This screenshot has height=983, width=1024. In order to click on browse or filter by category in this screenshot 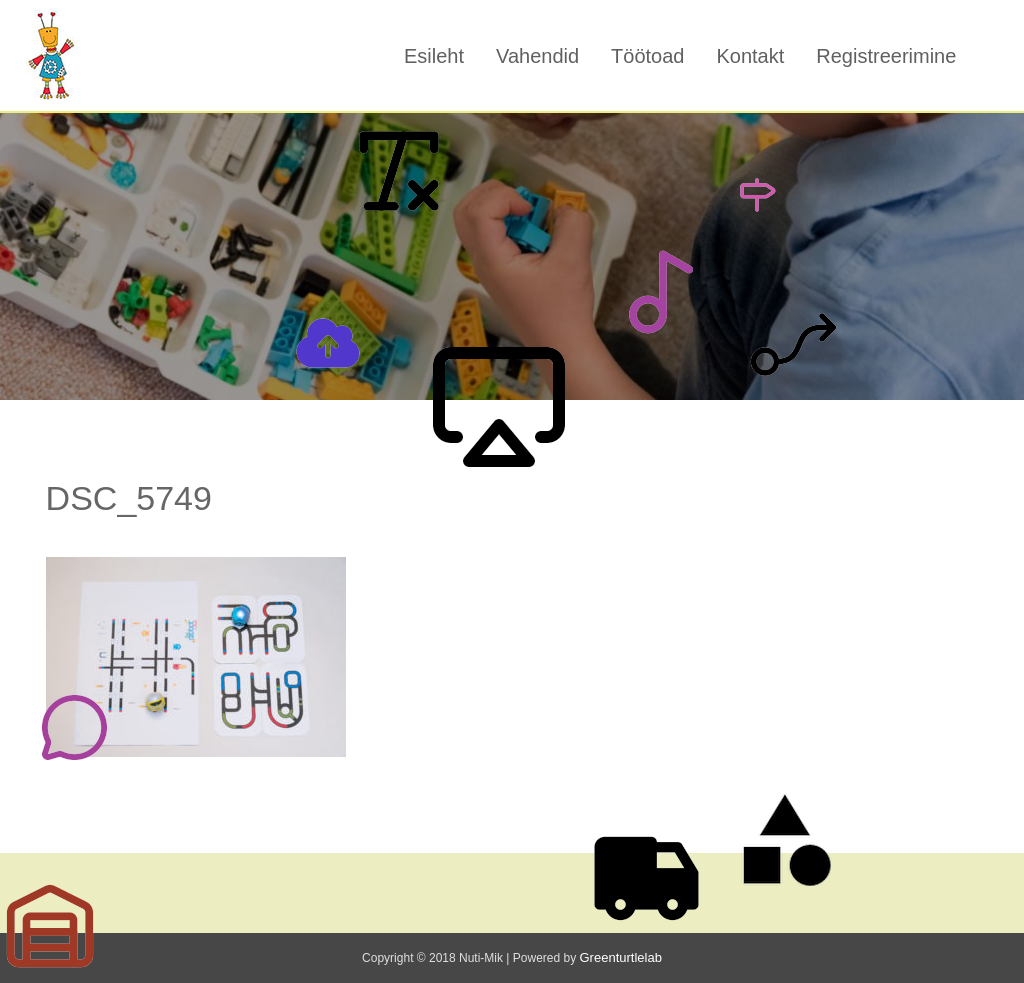, I will do `click(785, 840)`.